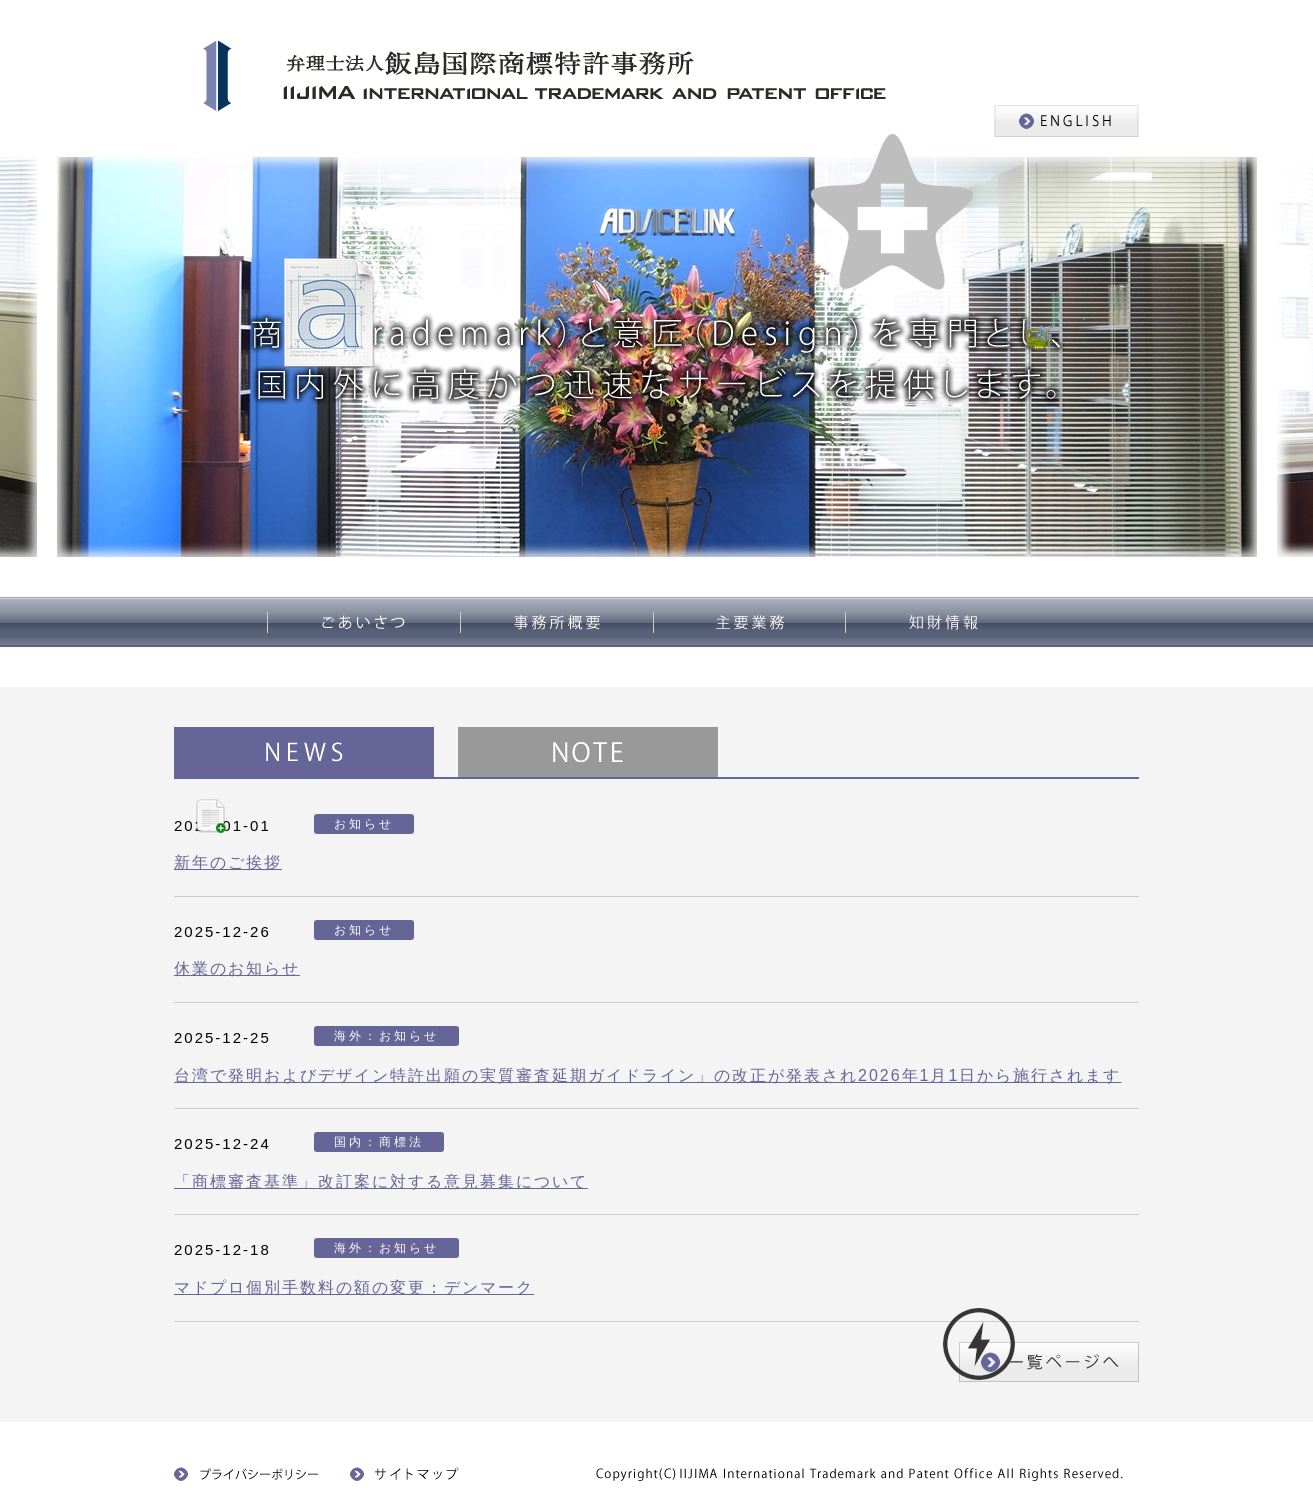 The width and height of the screenshot is (1313, 1511). Describe the element at coordinates (979, 1344) in the screenshot. I see `access power and battery settings` at that location.